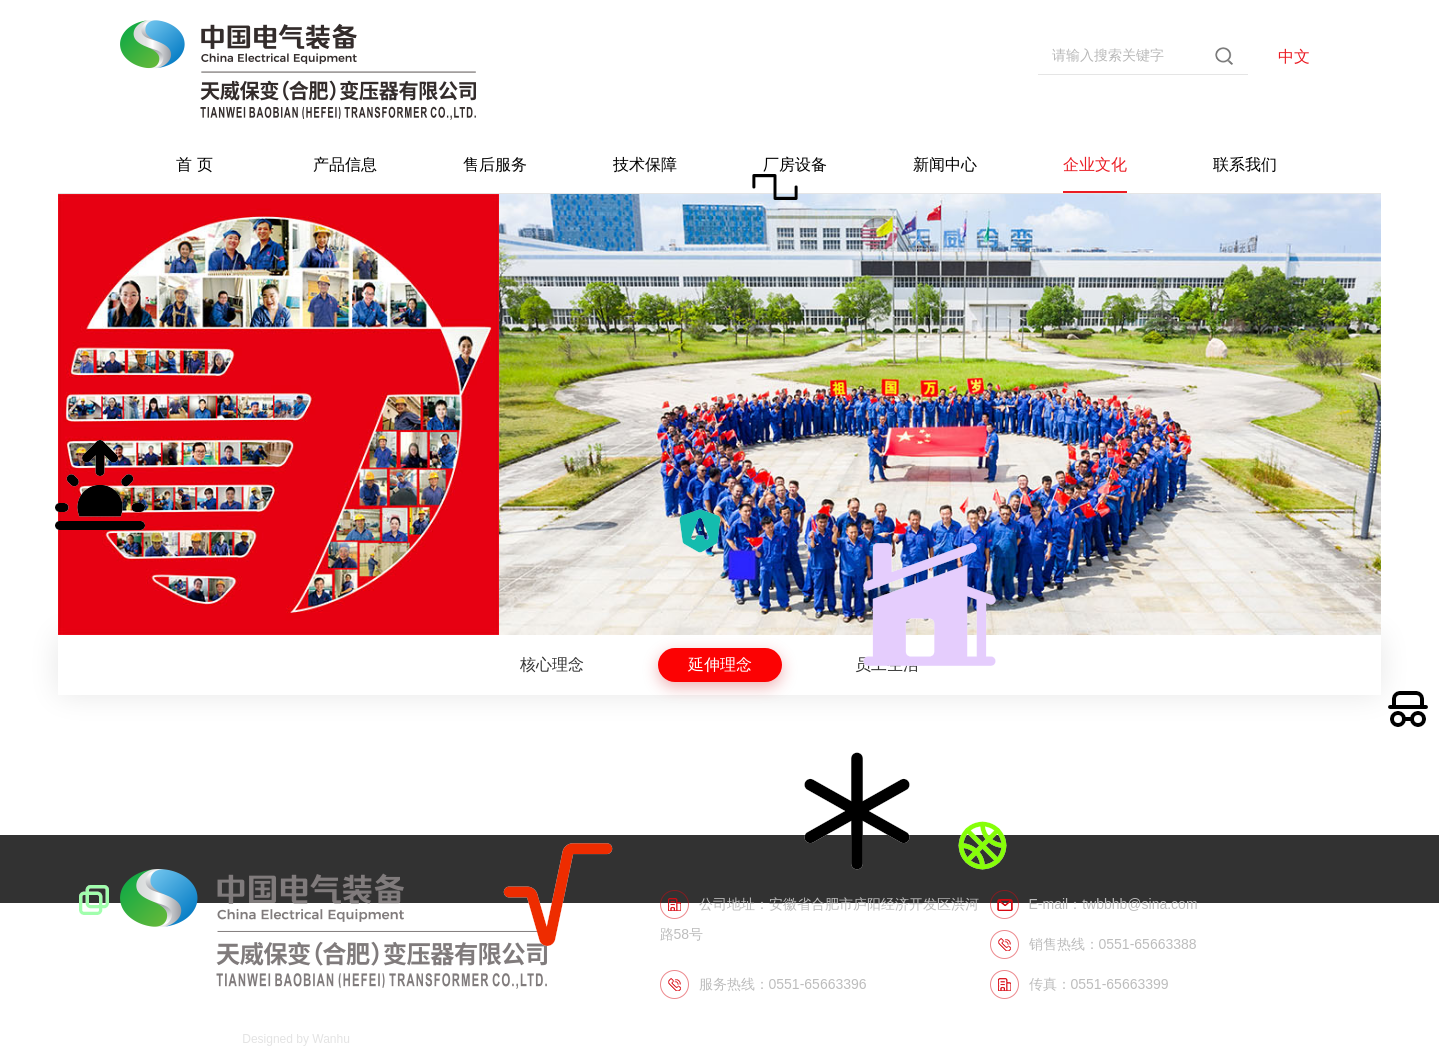  What do you see at coordinates (982, 845) in the screenshot?
I see `access basketball or sports-related content` at bounding box center [982, 845].